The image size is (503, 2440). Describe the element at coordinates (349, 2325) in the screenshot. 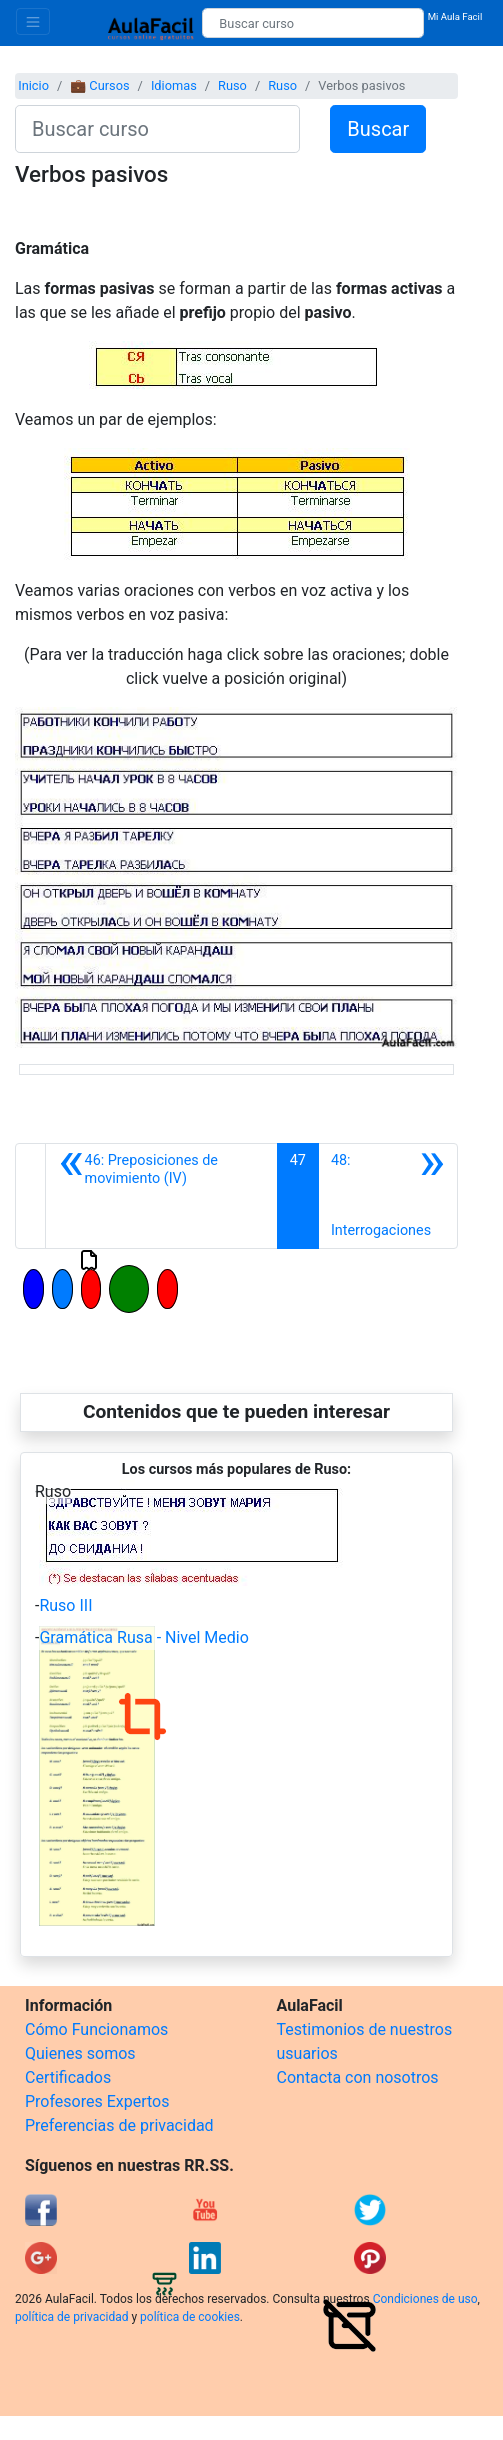

I see `disable archive functionality` at that location.